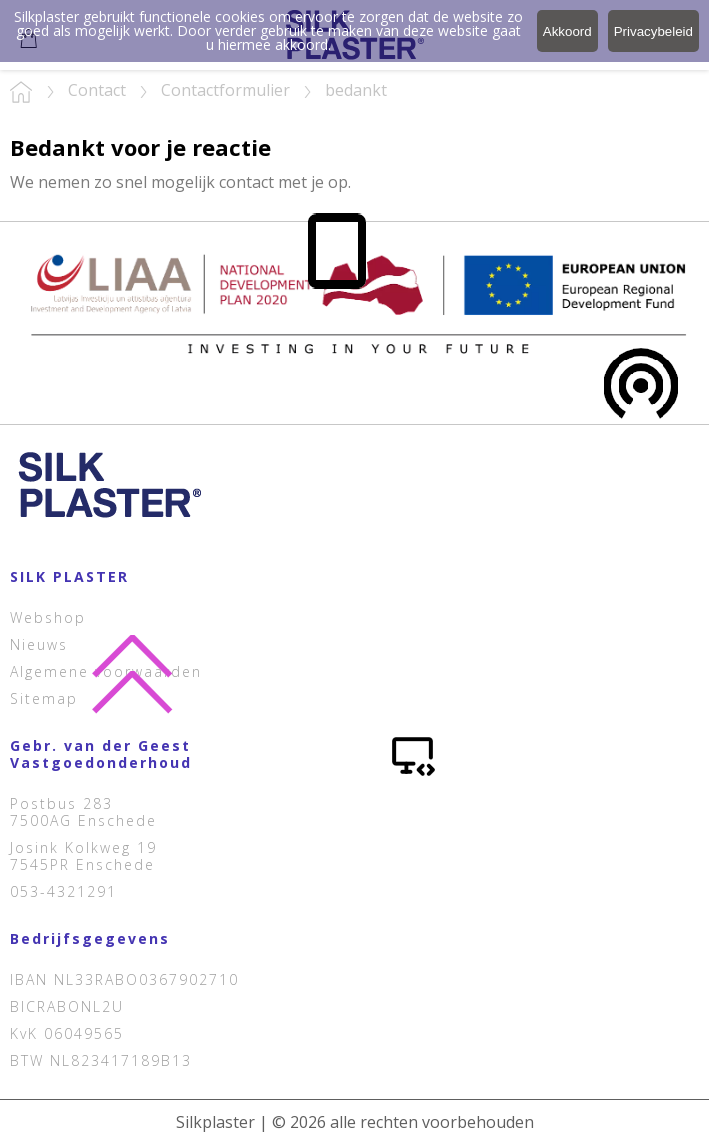 This screenshot has height=1145, width=709. What do you see at coordinates (412, 755) in the screenshot?
I see `access desktop development environment` at bounding box center [412, 755].